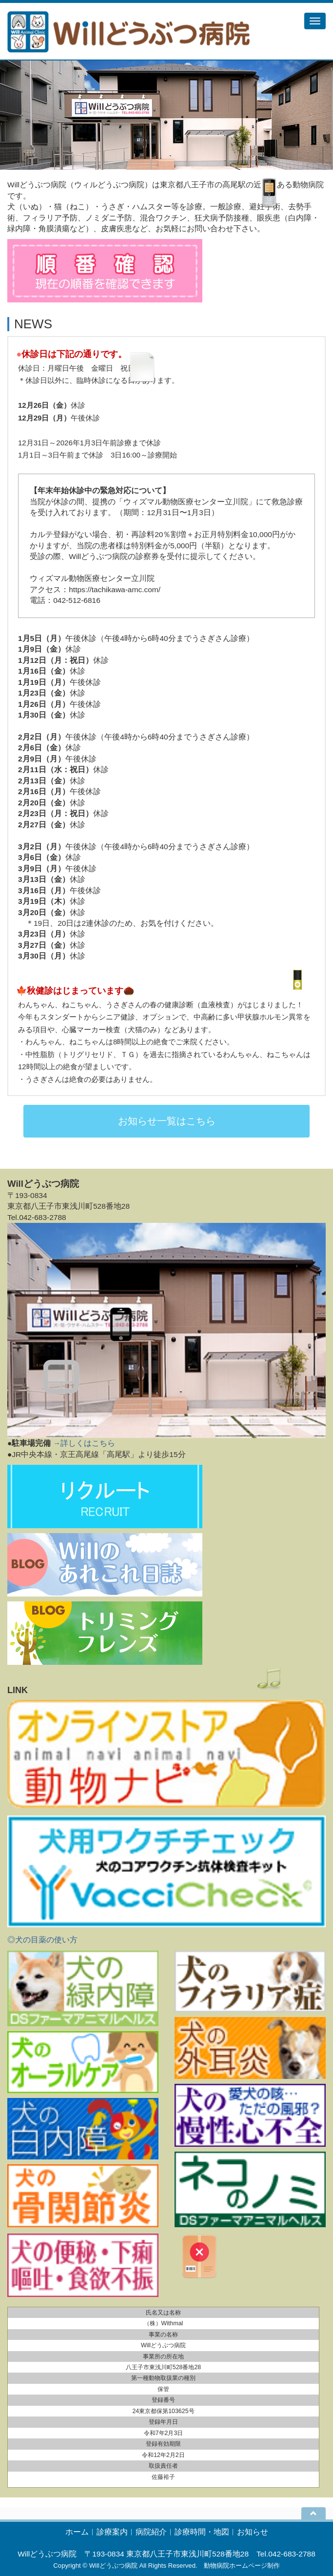  I want to click on access phone or calling features, so click(270, 193).